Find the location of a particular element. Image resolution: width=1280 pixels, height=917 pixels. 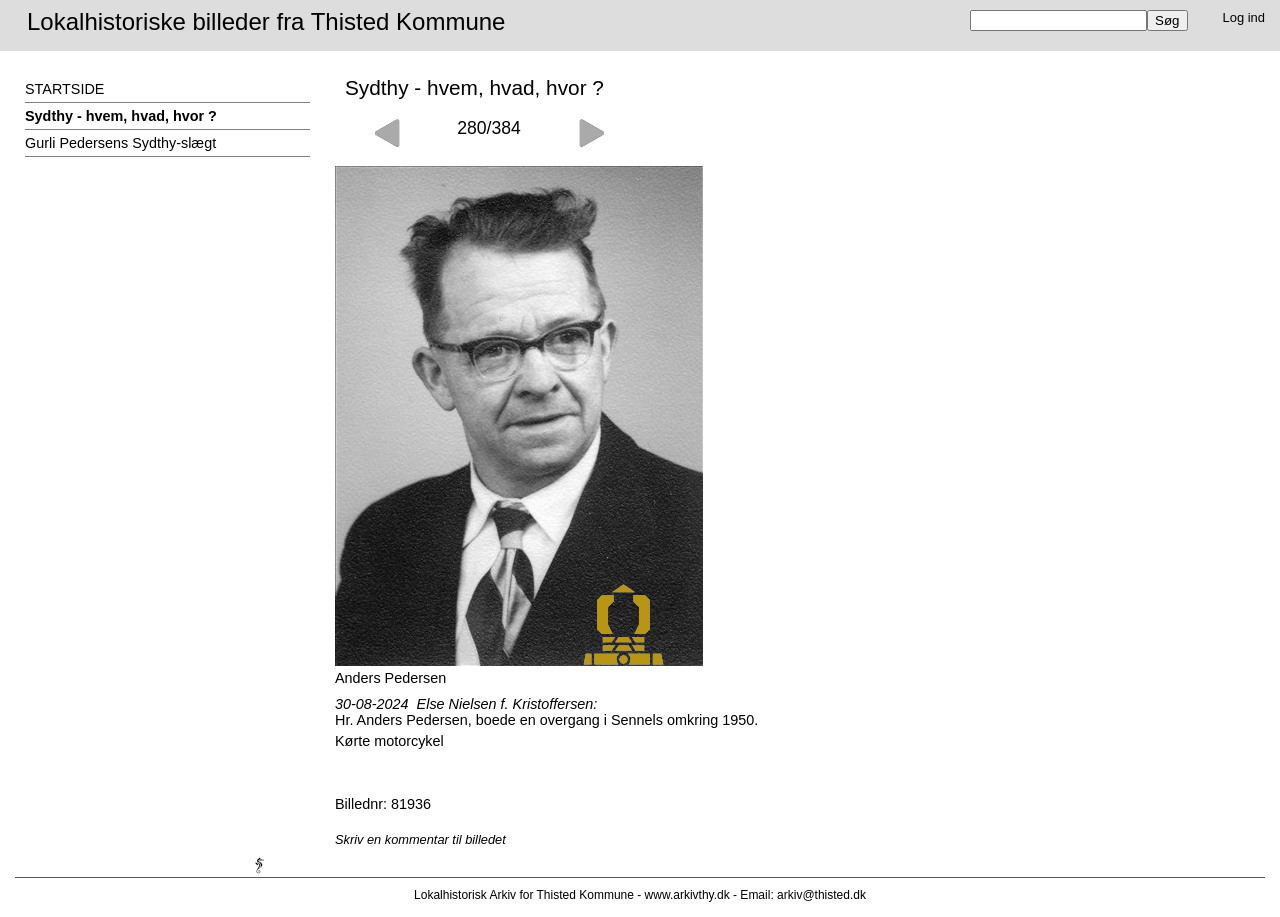

decorative seahorse icon for marine-themed games is located at coordinates (259, 865).